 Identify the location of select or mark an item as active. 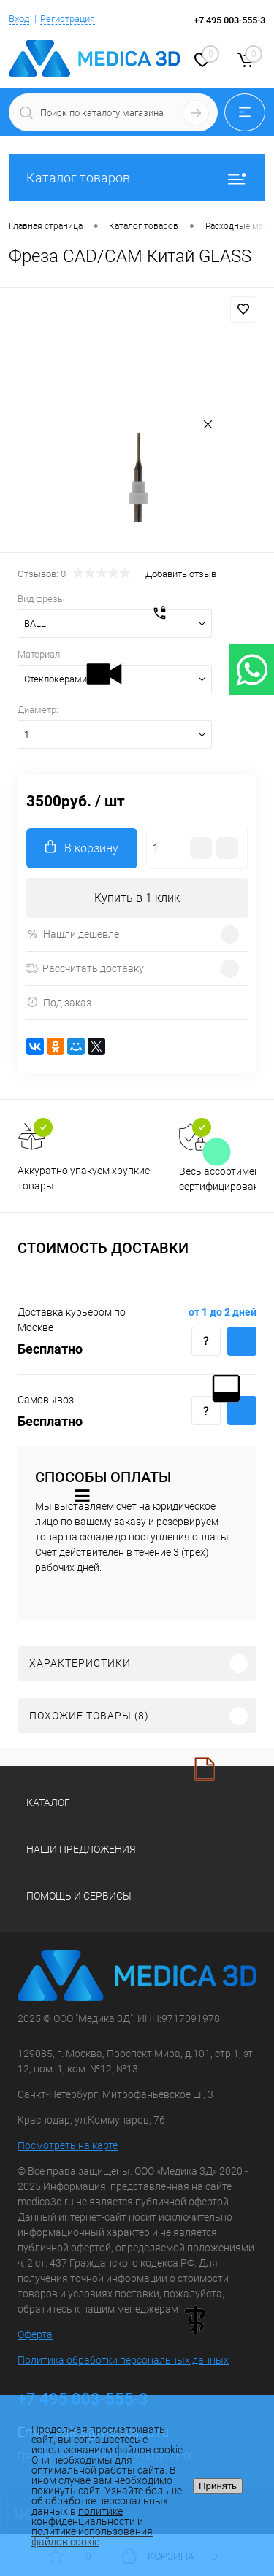
(216, 1152).